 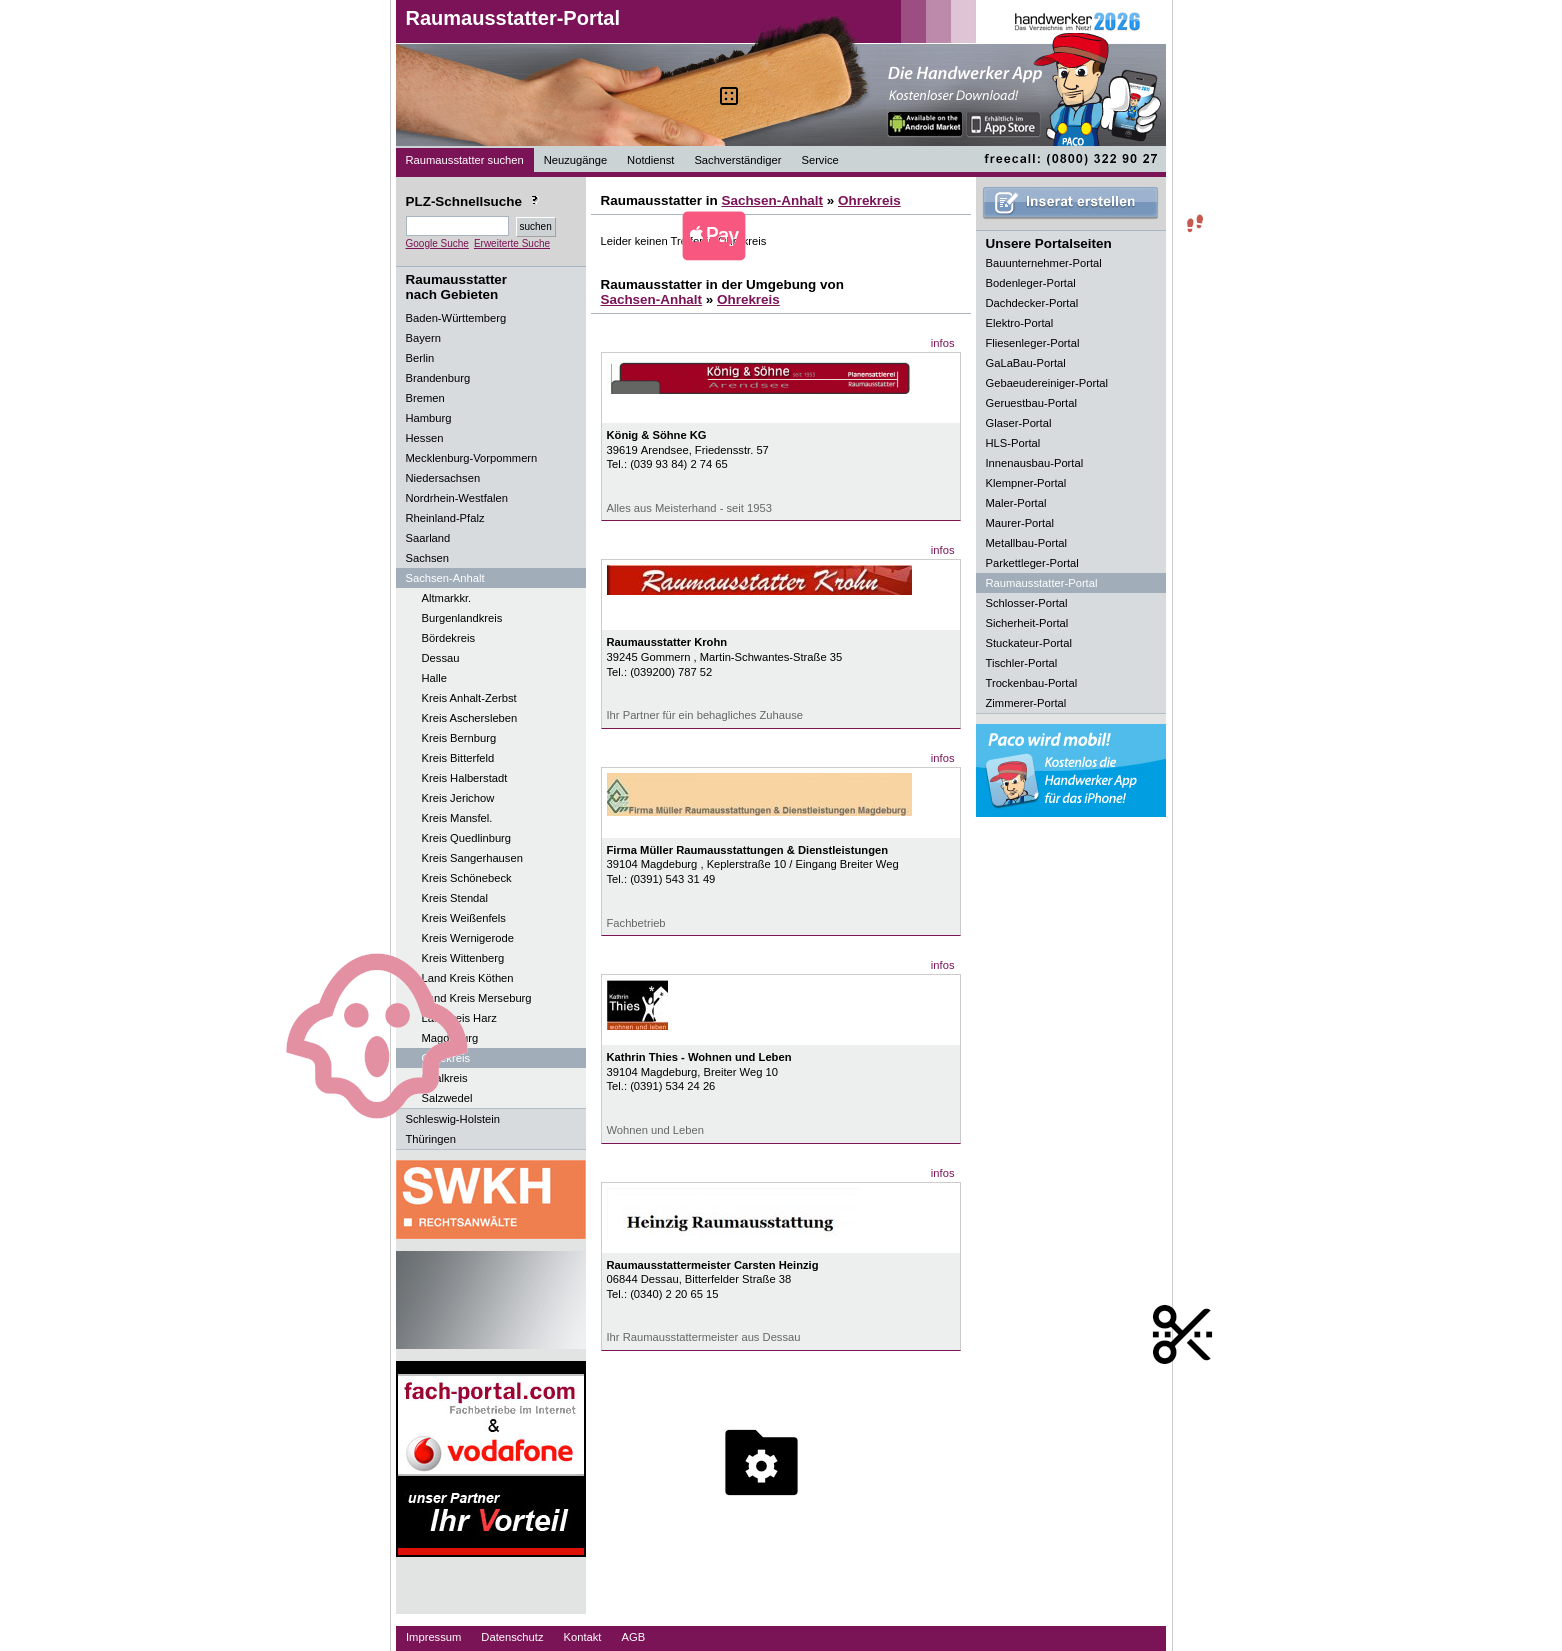 What do you see at coordinates (1182, 1334) in the screenshot?
I see `cut selected content to clipboard` at bounding box center [1182, 1334].